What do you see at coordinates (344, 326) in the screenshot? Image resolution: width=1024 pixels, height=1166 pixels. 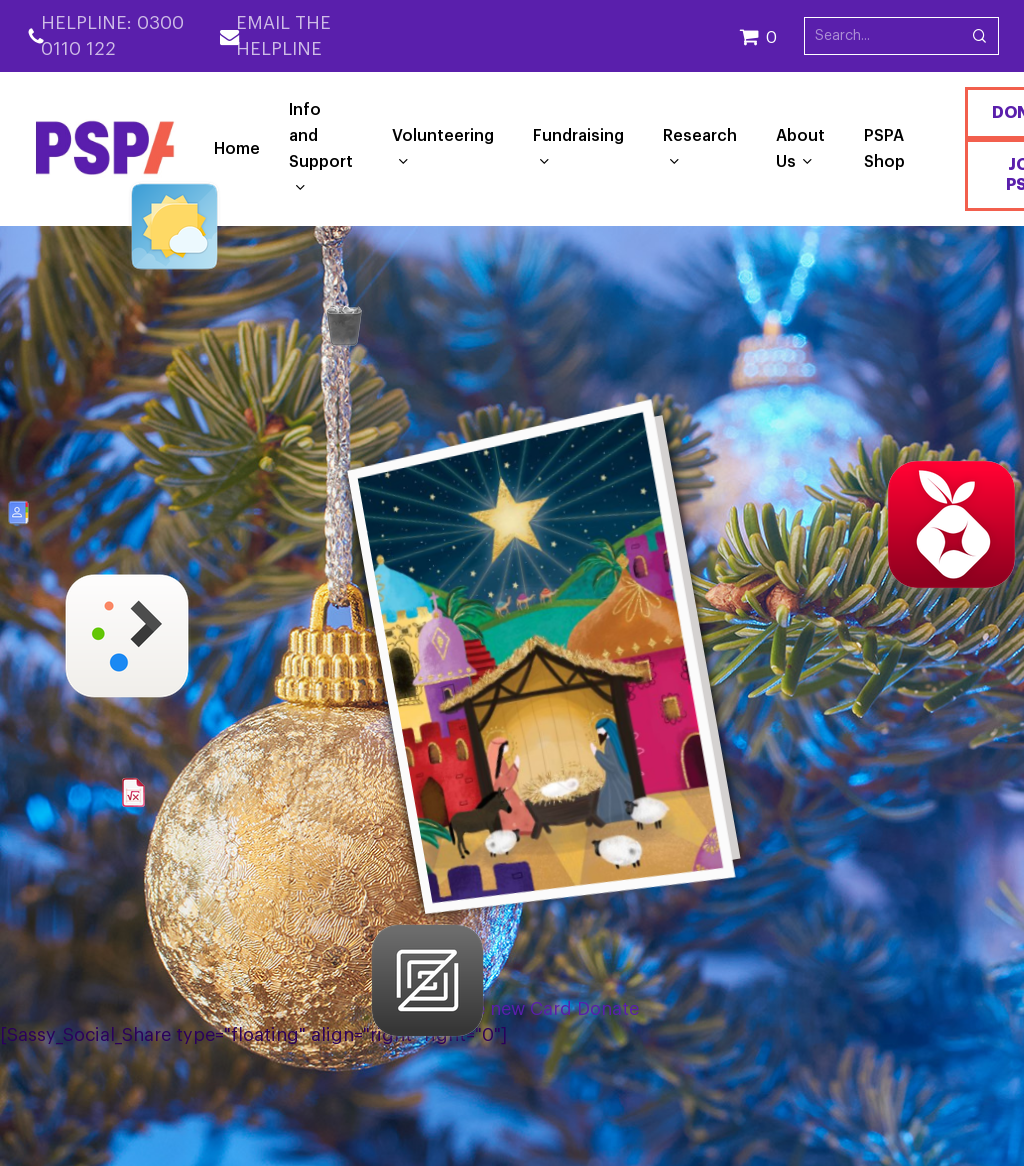 I see `trash bin containing items ready to be emptied` at bounding box center [344, 326].